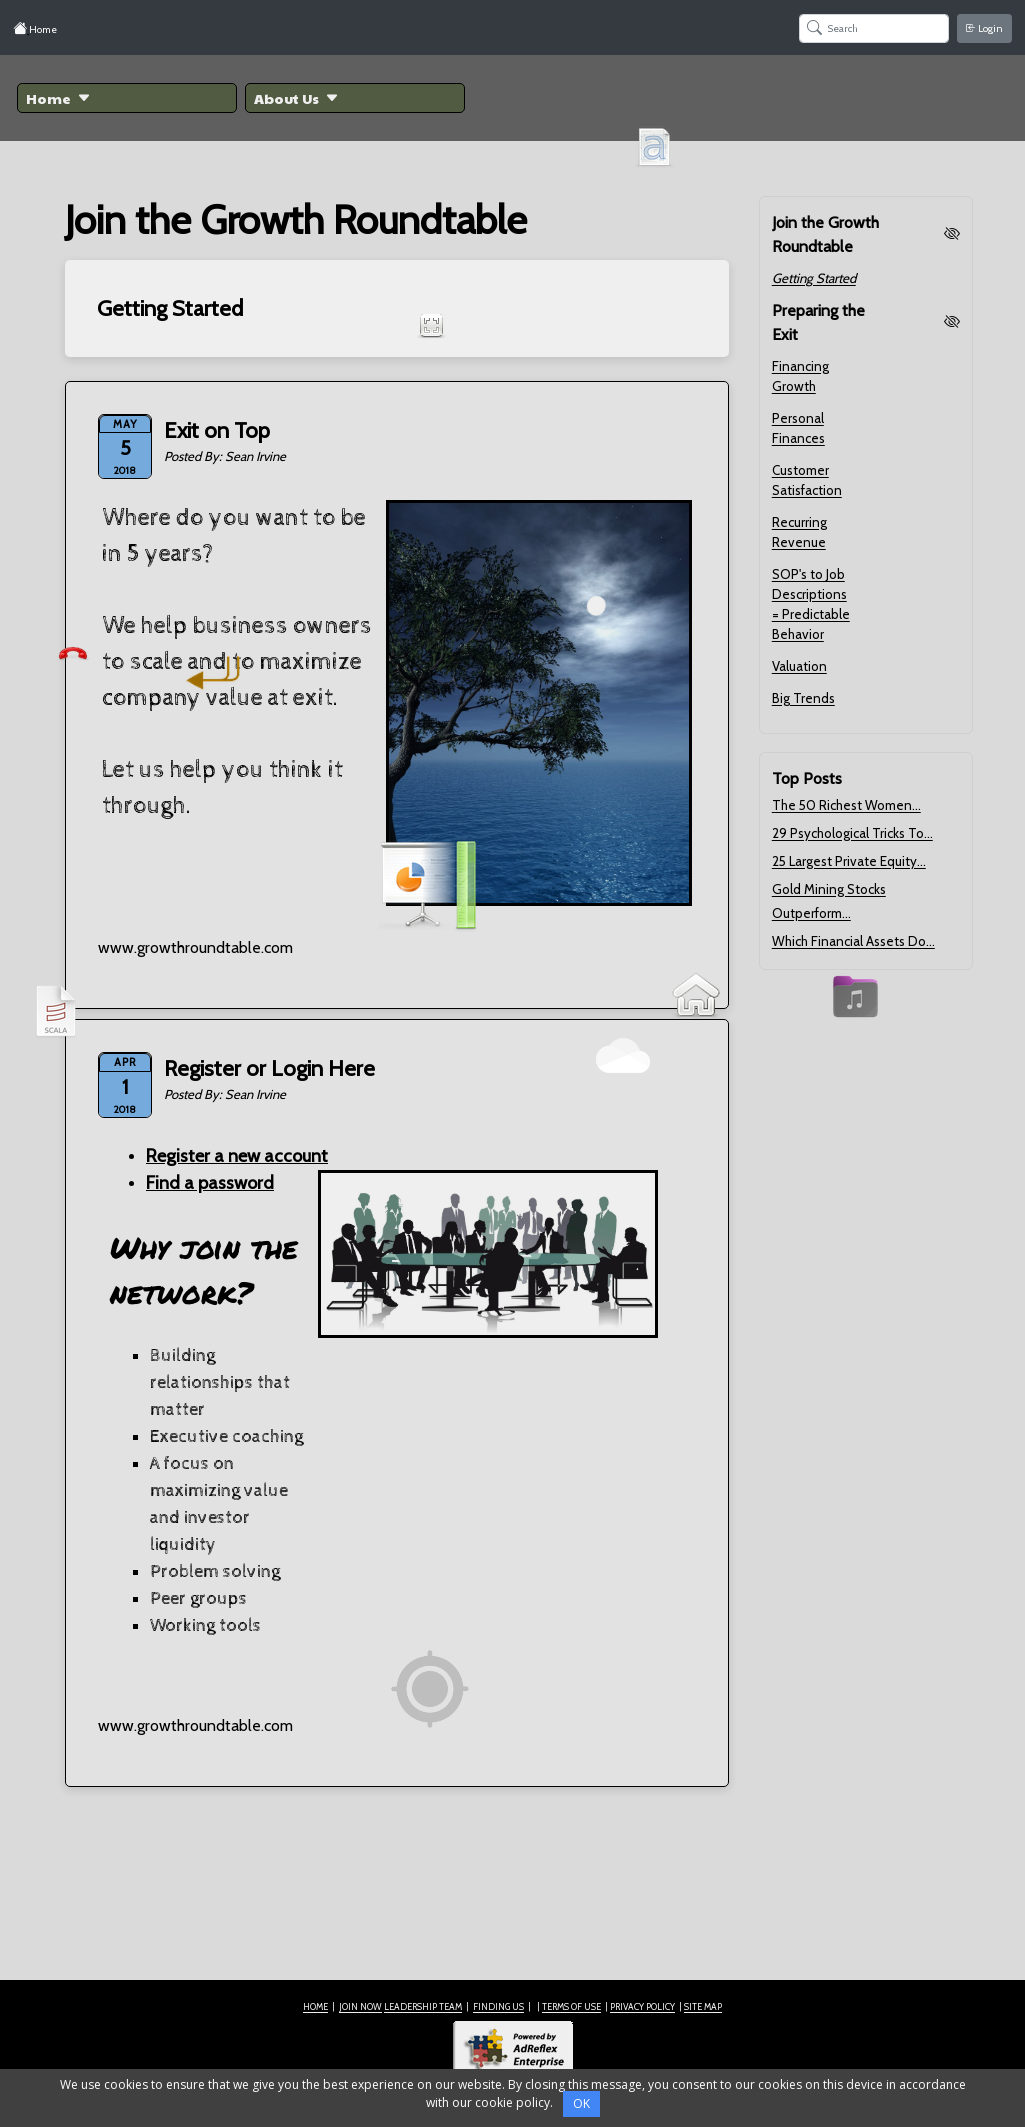  I want to click on a font file type indicator, so click(655, 147).